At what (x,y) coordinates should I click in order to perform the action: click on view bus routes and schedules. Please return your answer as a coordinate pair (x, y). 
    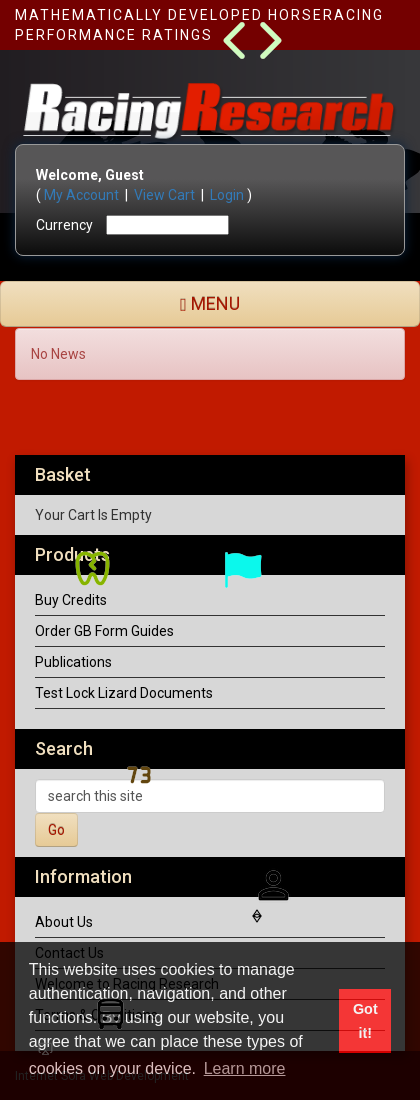
    Looking at the image, I should click on (110, 1014).